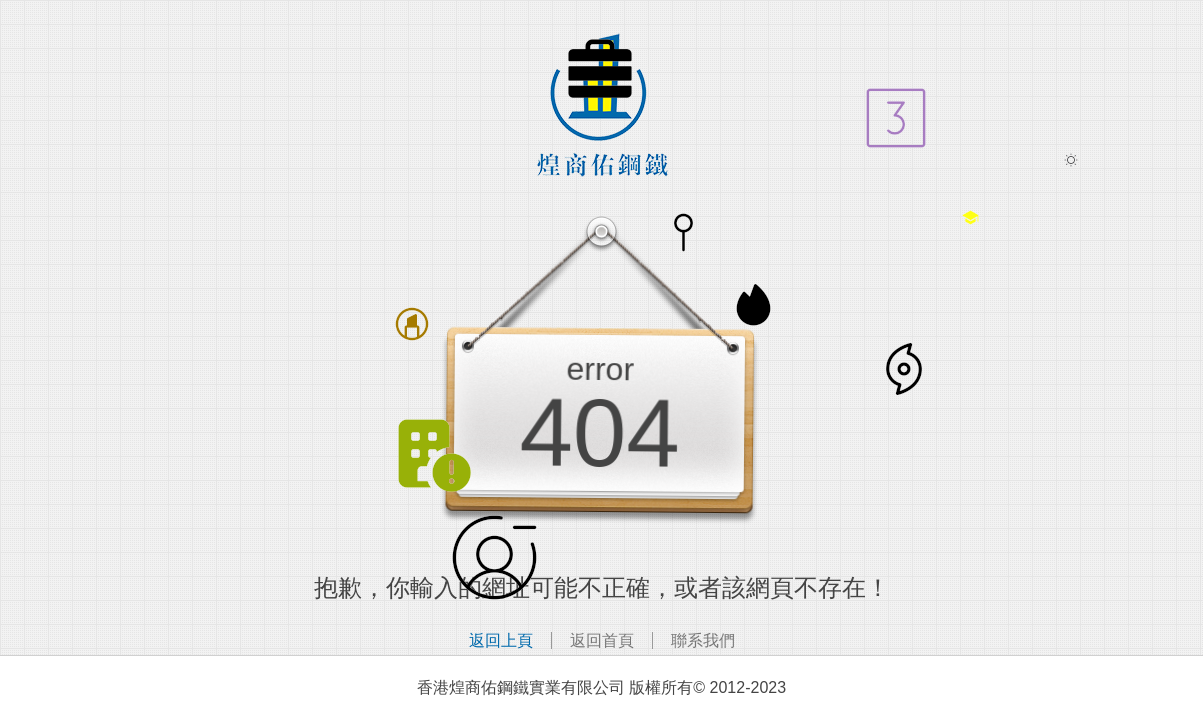 The image size is (1203, 720). I want to click on activate highlighter tool for text markup, so click(412, 324).